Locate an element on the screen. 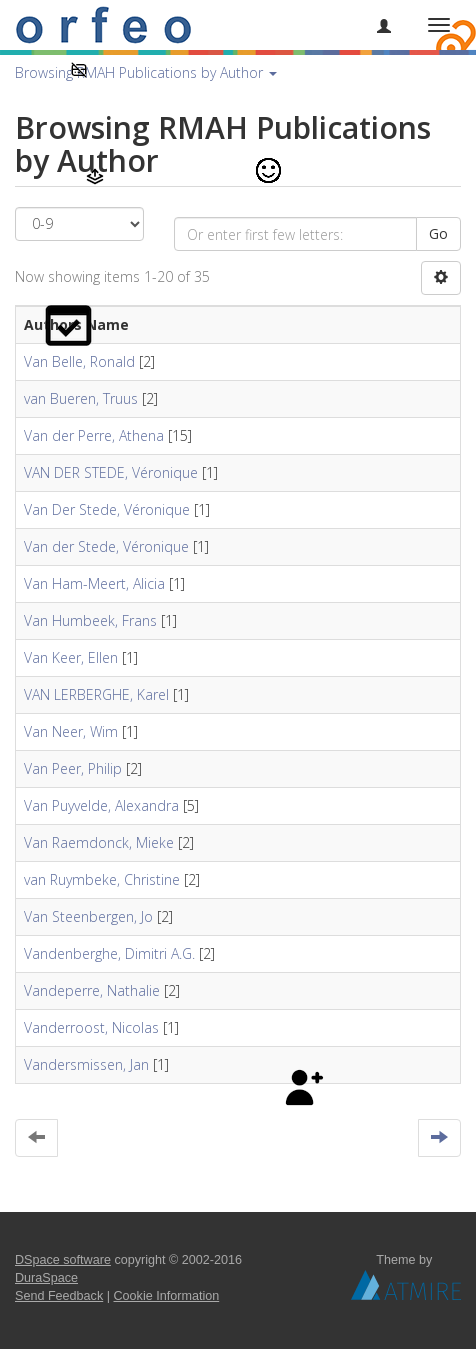 The height and width of the screenshot is (1349, 476). pop item from stack is located at coordinates (95, 177).